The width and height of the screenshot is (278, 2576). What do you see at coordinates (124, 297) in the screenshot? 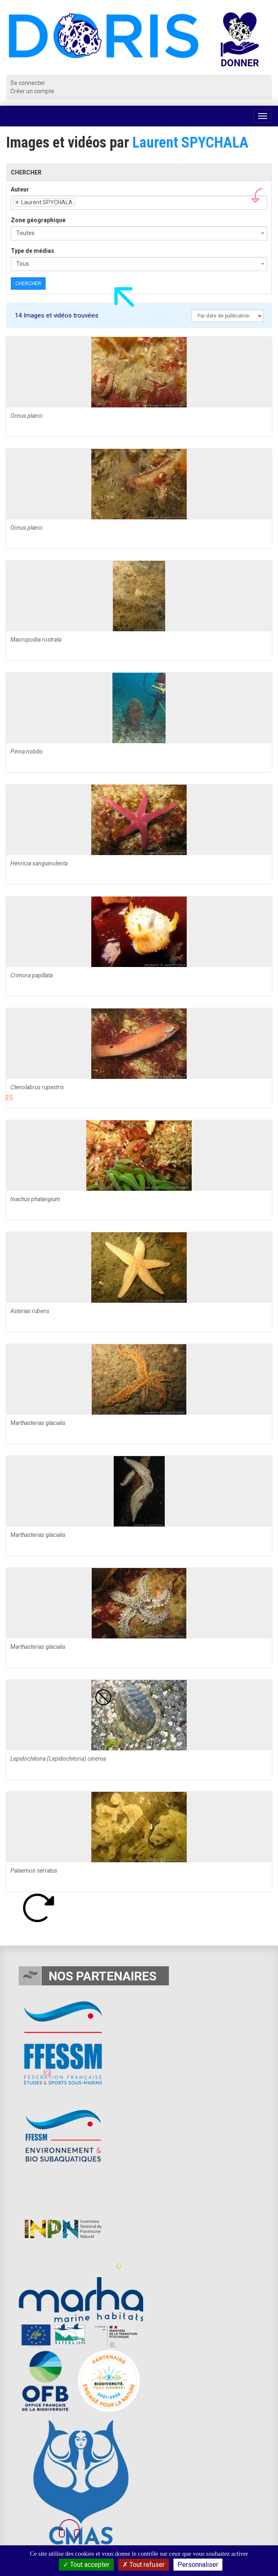
I see `navigate back to previous screen` at bounding box center [124, 297].